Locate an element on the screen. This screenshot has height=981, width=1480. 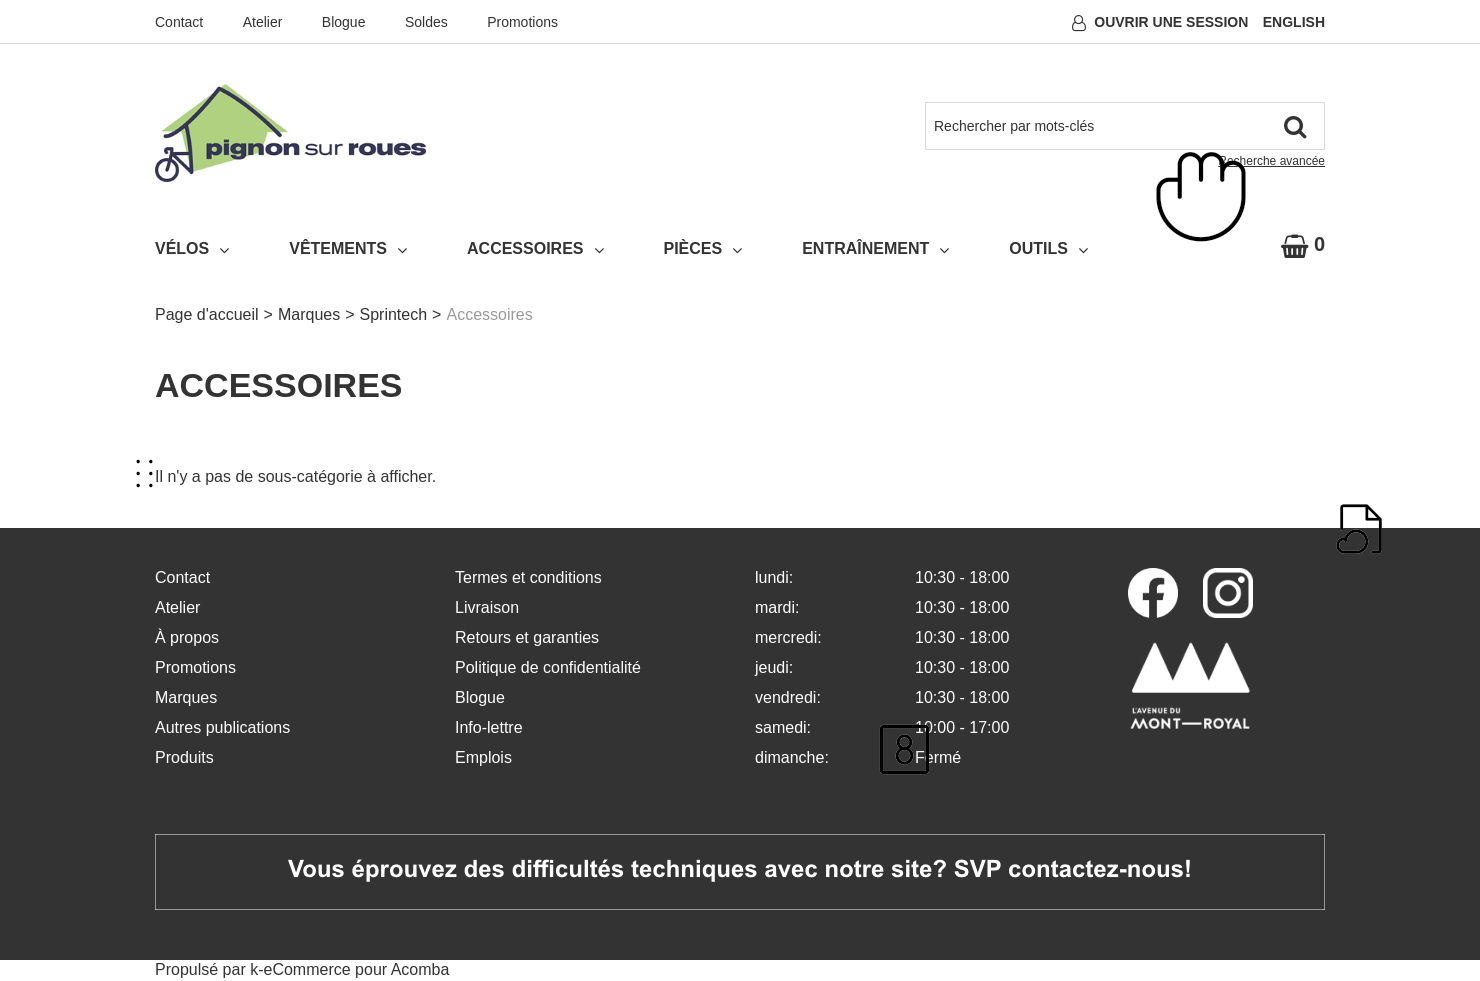
indicates item number eight in a list or sequence is located at coordinates (904, 749).